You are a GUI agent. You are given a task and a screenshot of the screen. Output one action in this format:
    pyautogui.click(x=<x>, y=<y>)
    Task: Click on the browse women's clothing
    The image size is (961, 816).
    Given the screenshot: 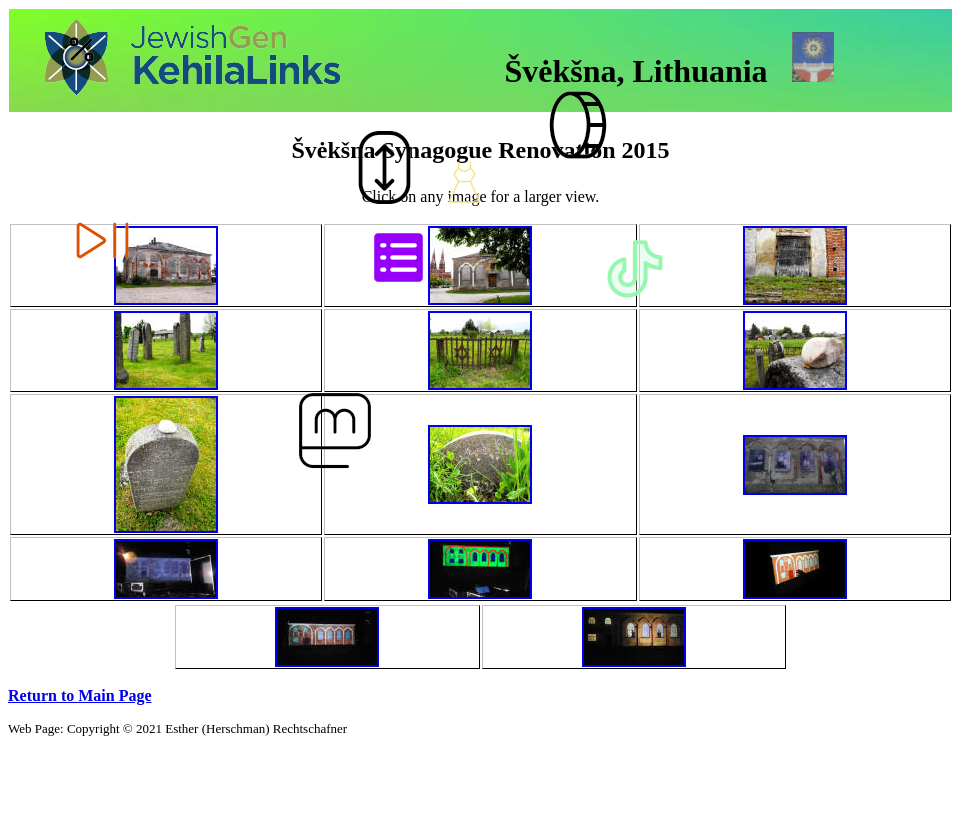 What is the action you would take?
    pyautogui.click(x=464, y=184)
    